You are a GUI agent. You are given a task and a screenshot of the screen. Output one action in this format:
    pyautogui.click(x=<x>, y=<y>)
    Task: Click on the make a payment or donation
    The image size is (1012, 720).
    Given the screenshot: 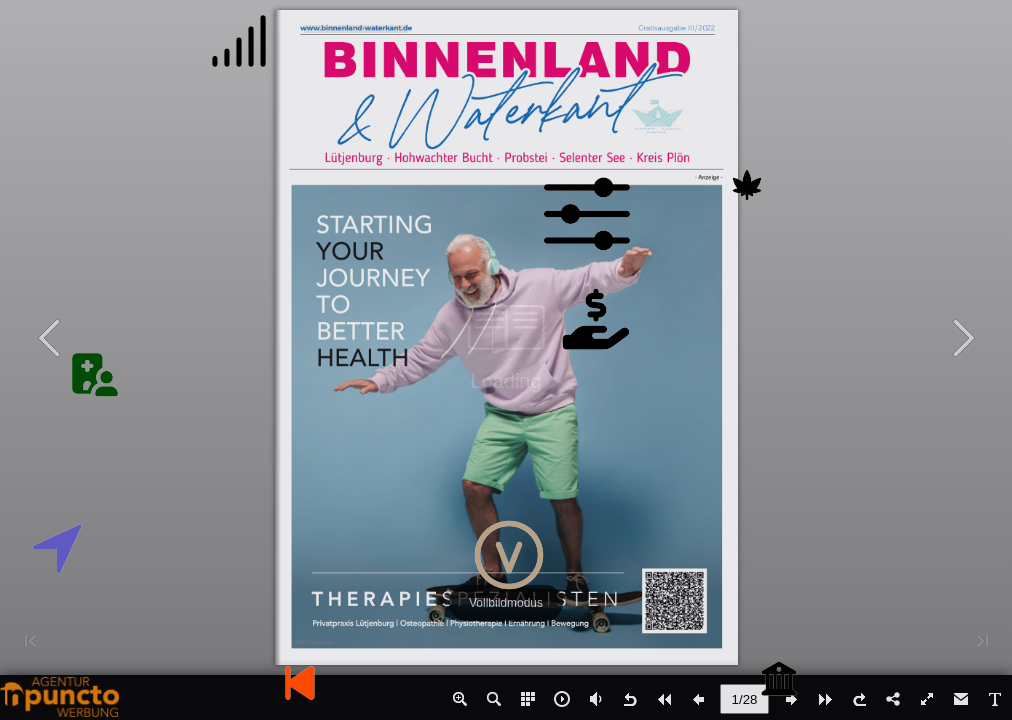 What is the action you would take?
    pyautogui.click(x=596, y=320)
    